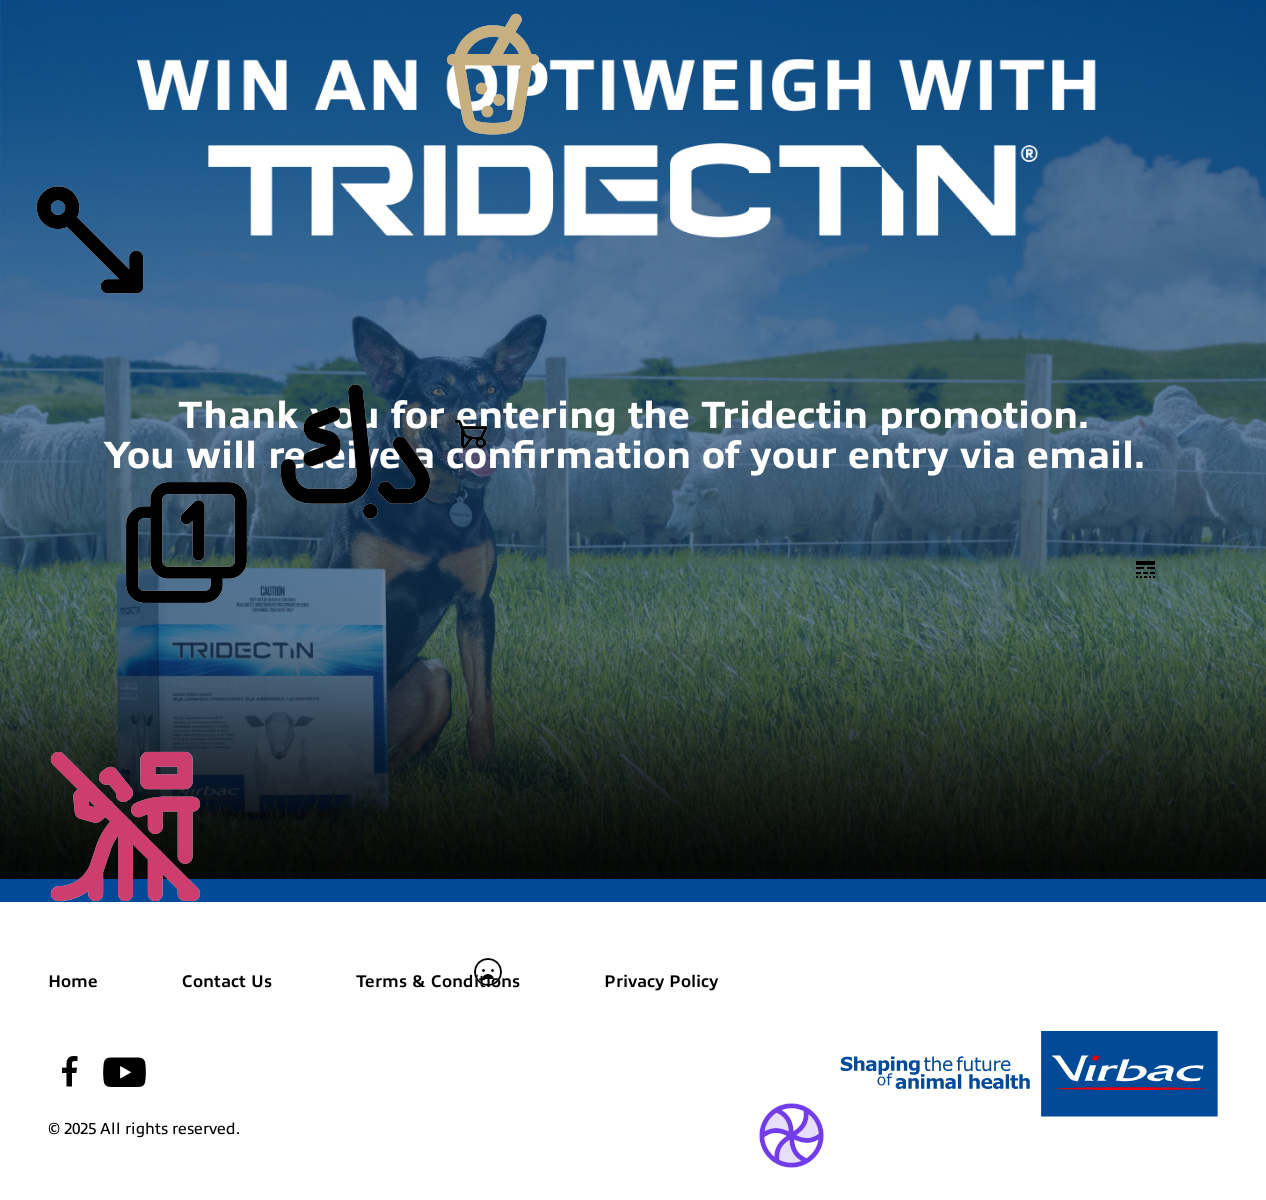  Describe the element at coordinates (1145, 569) in the screenshot. I see `change text line spacing or density` at that location.